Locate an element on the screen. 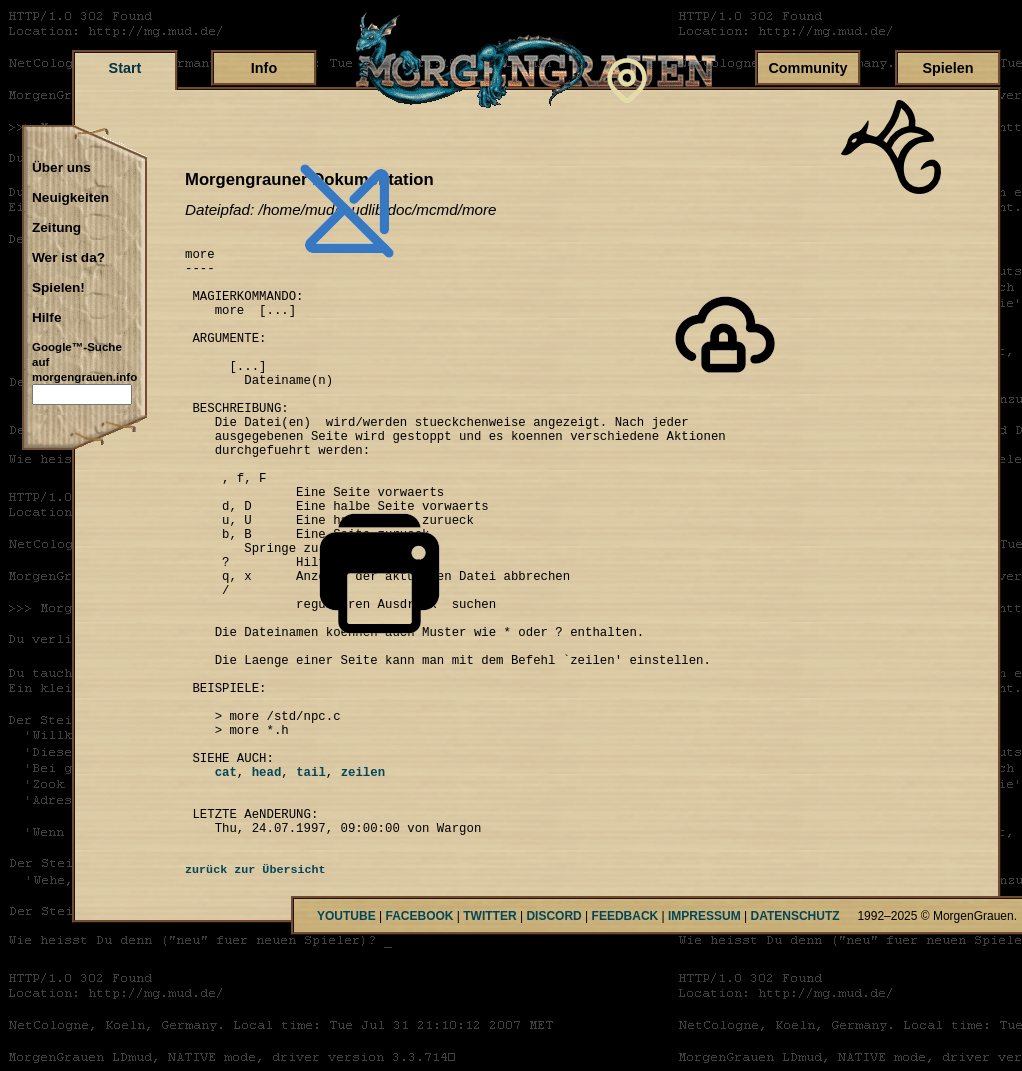  view or set a location on the map is located at coordinates (627, 80).